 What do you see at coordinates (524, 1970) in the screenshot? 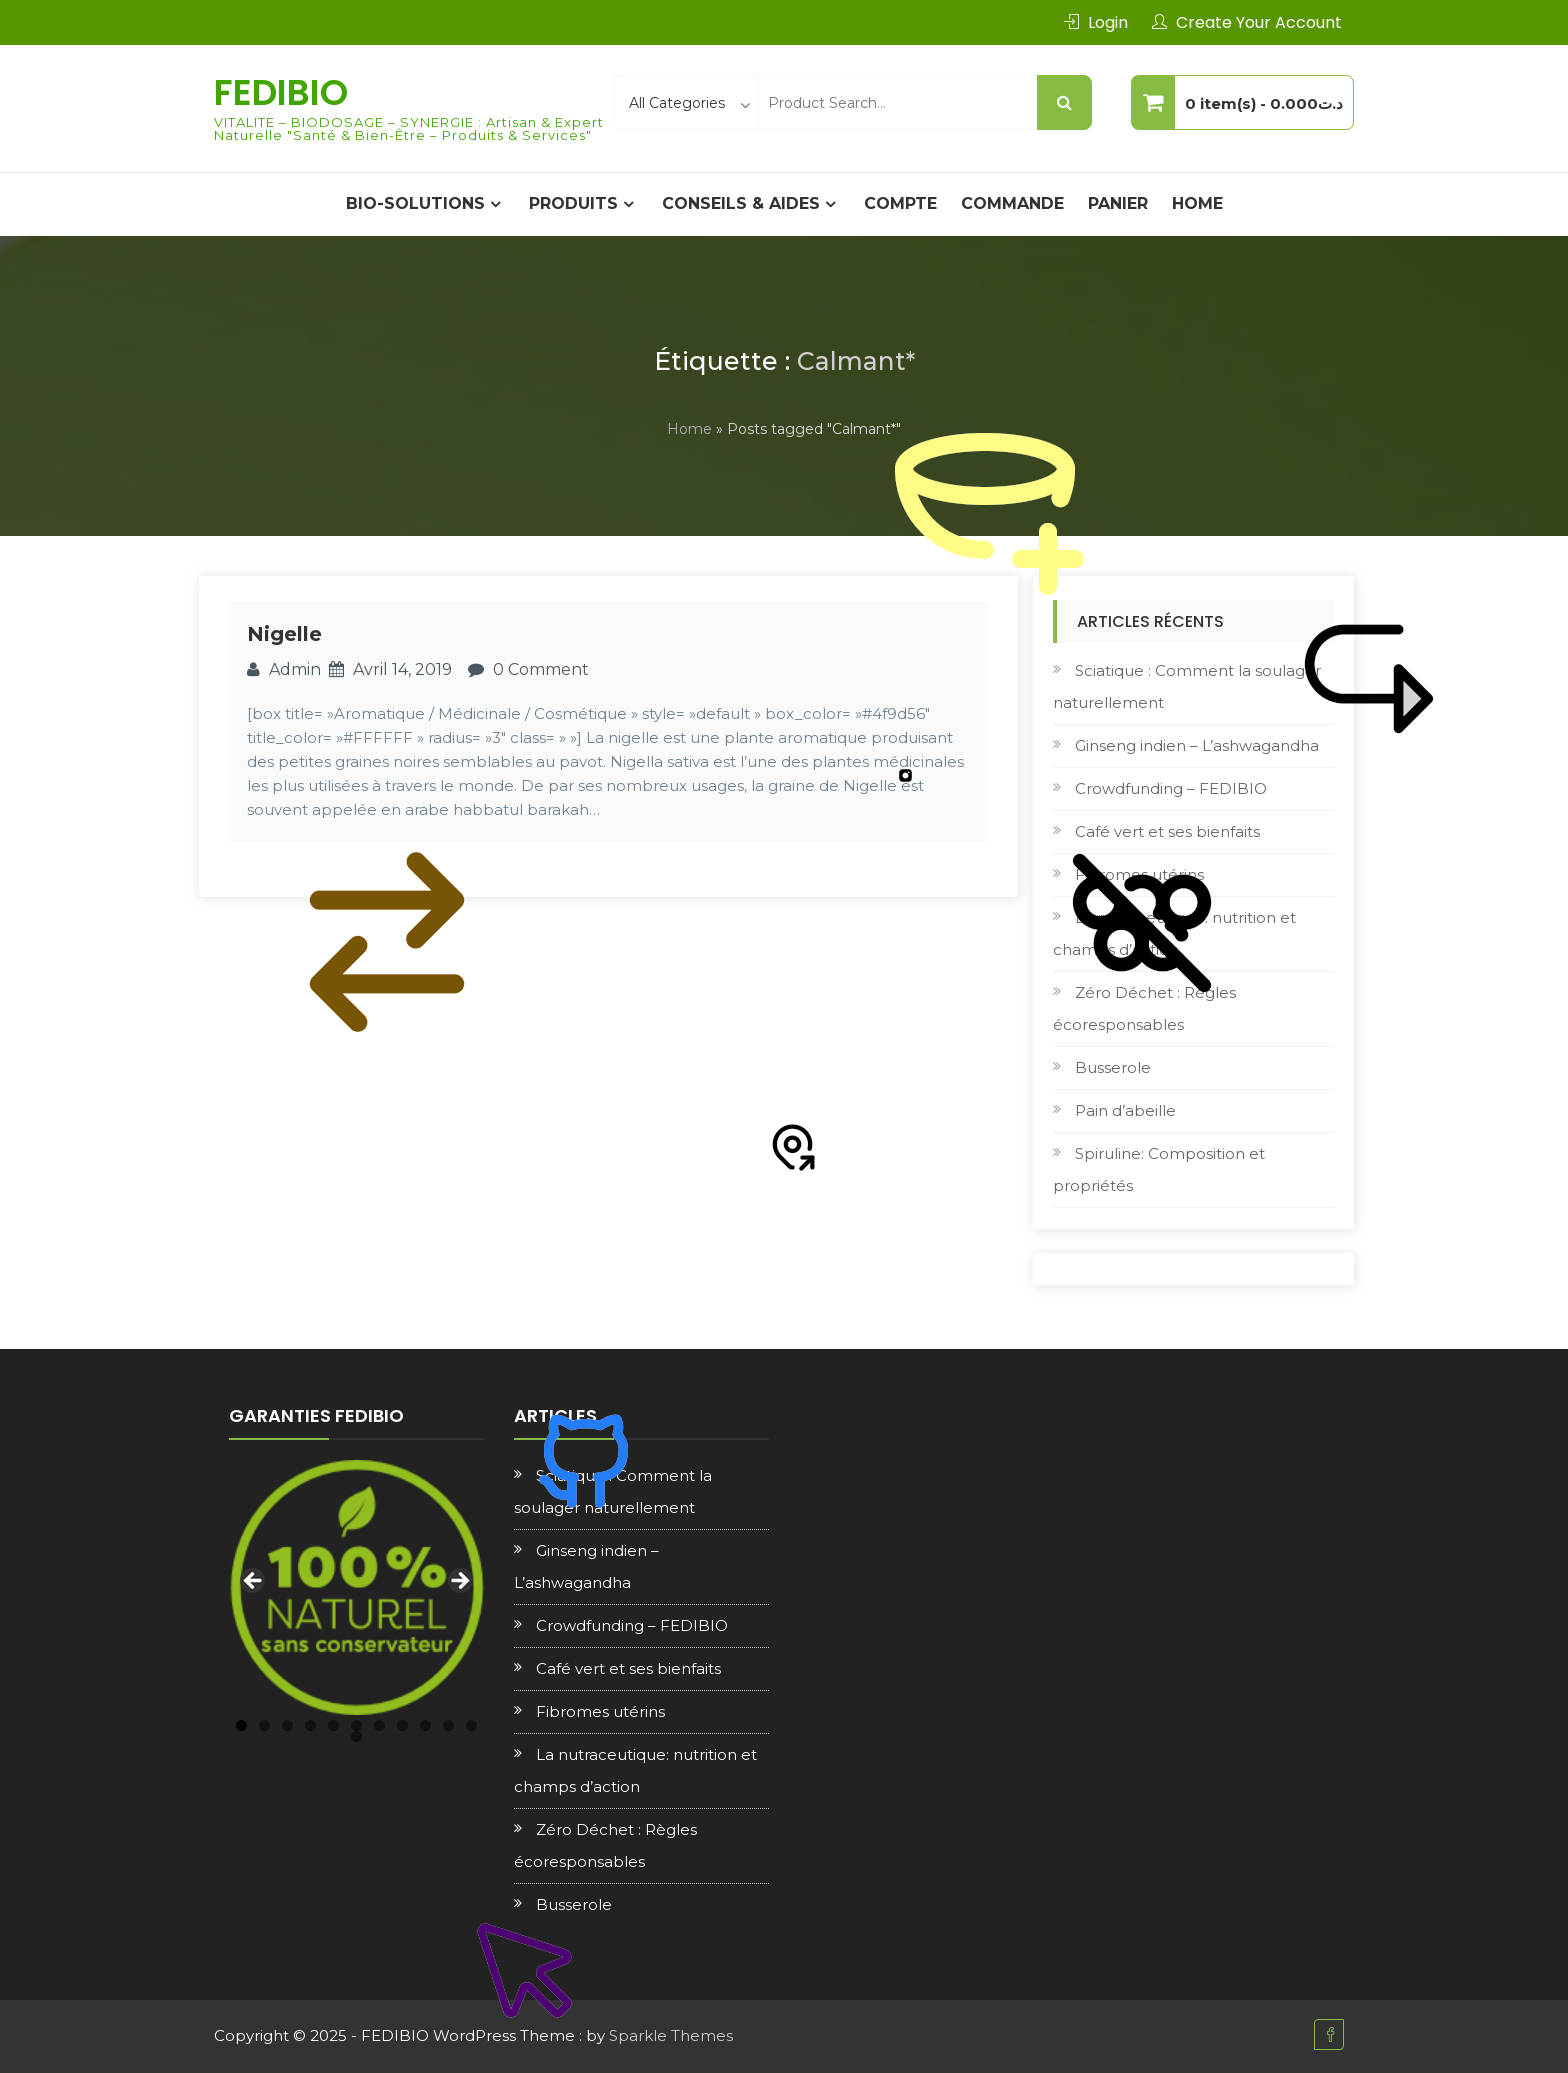
I see `mouse cursor or pointer indicator` at bounding box center [524, 1970].